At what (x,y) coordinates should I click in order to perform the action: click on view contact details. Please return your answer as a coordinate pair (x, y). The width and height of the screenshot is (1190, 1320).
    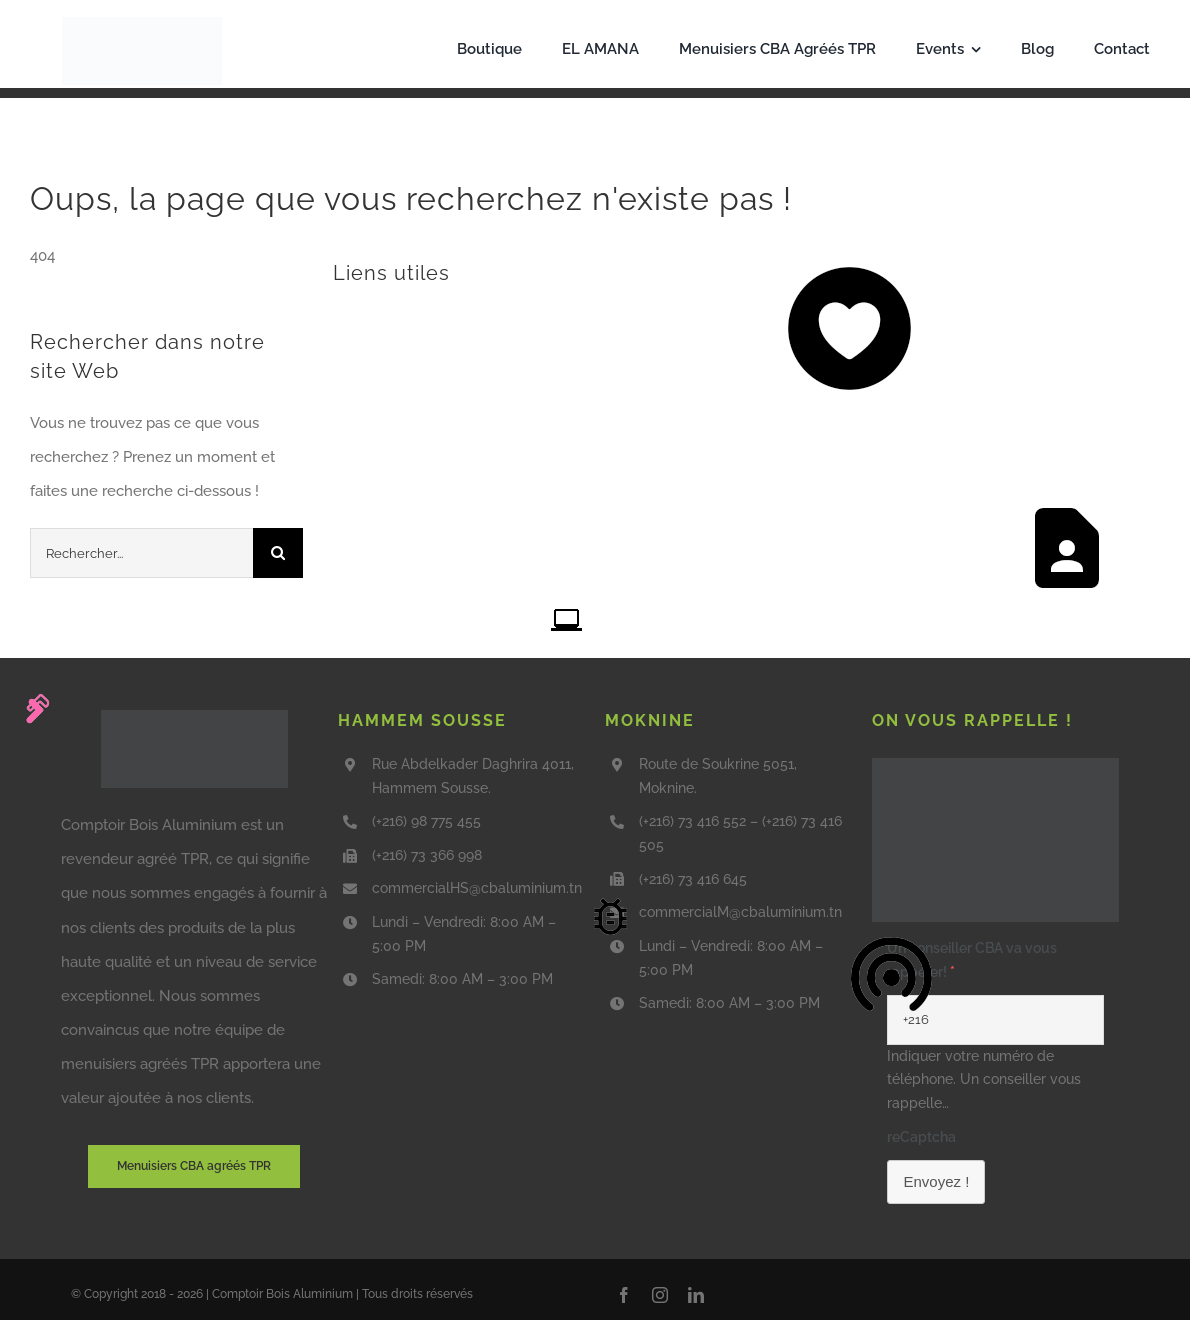
    Looking at the image, I should click on (1067, 548).